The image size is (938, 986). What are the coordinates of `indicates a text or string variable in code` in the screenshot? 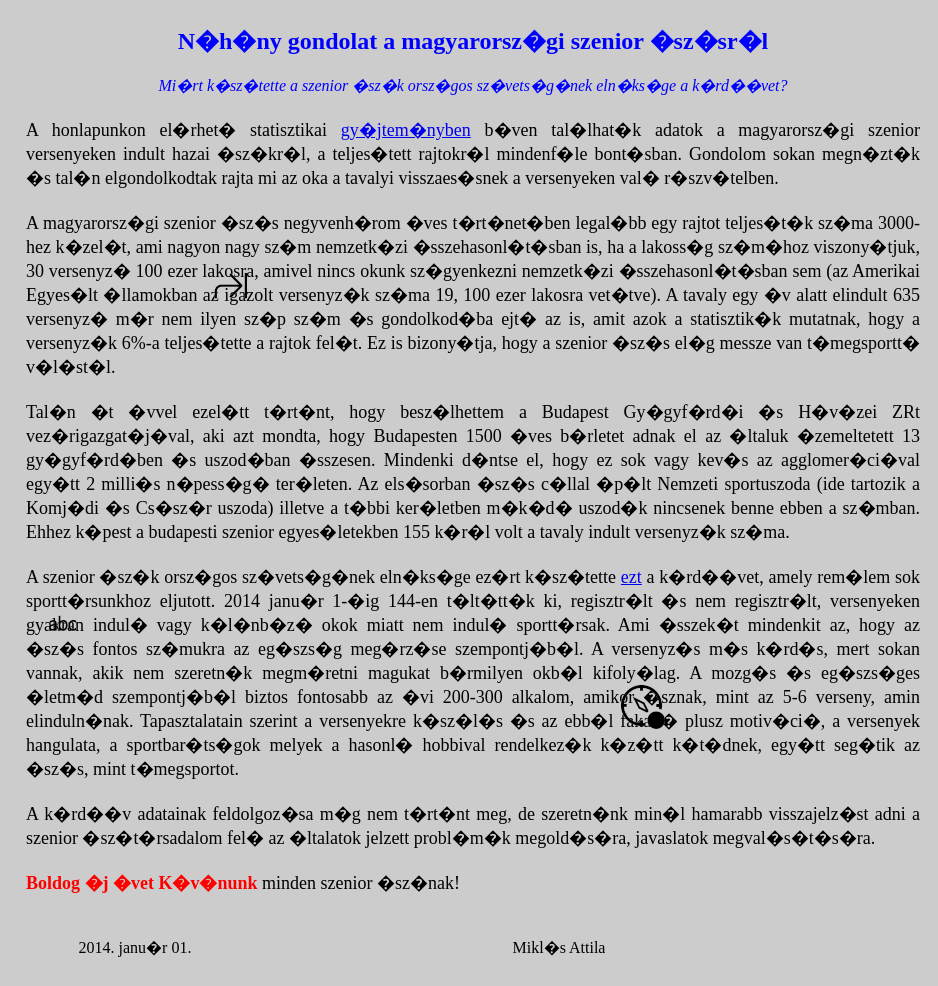 It's located at (62, 624).